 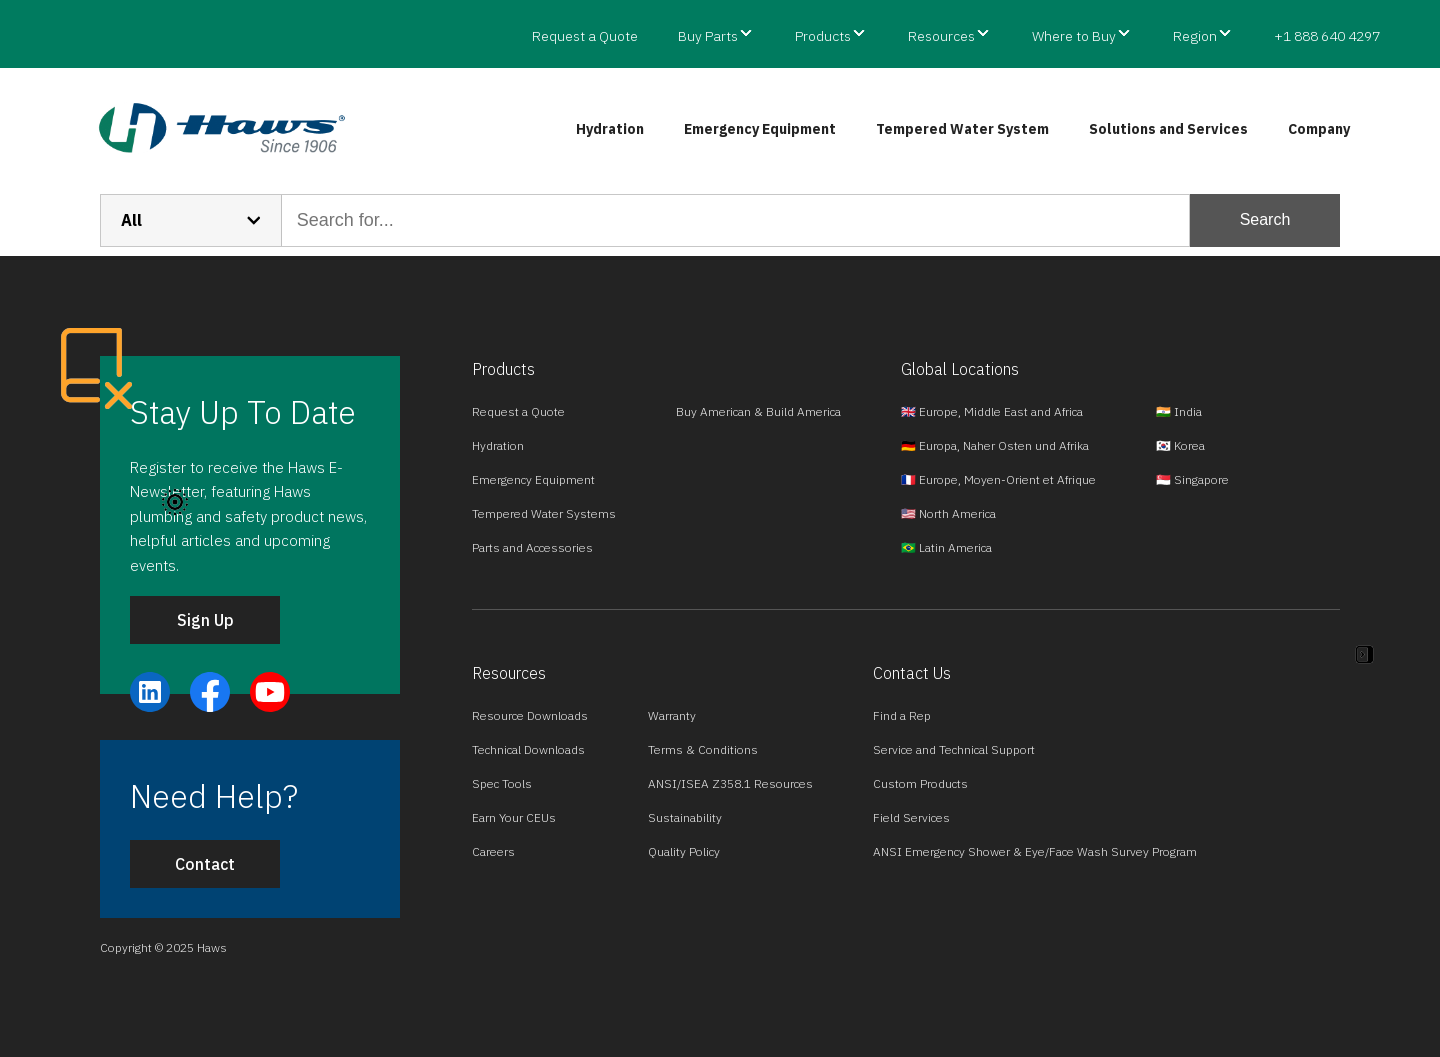 I want to click on delete a repository, so click(x=91, y=368).